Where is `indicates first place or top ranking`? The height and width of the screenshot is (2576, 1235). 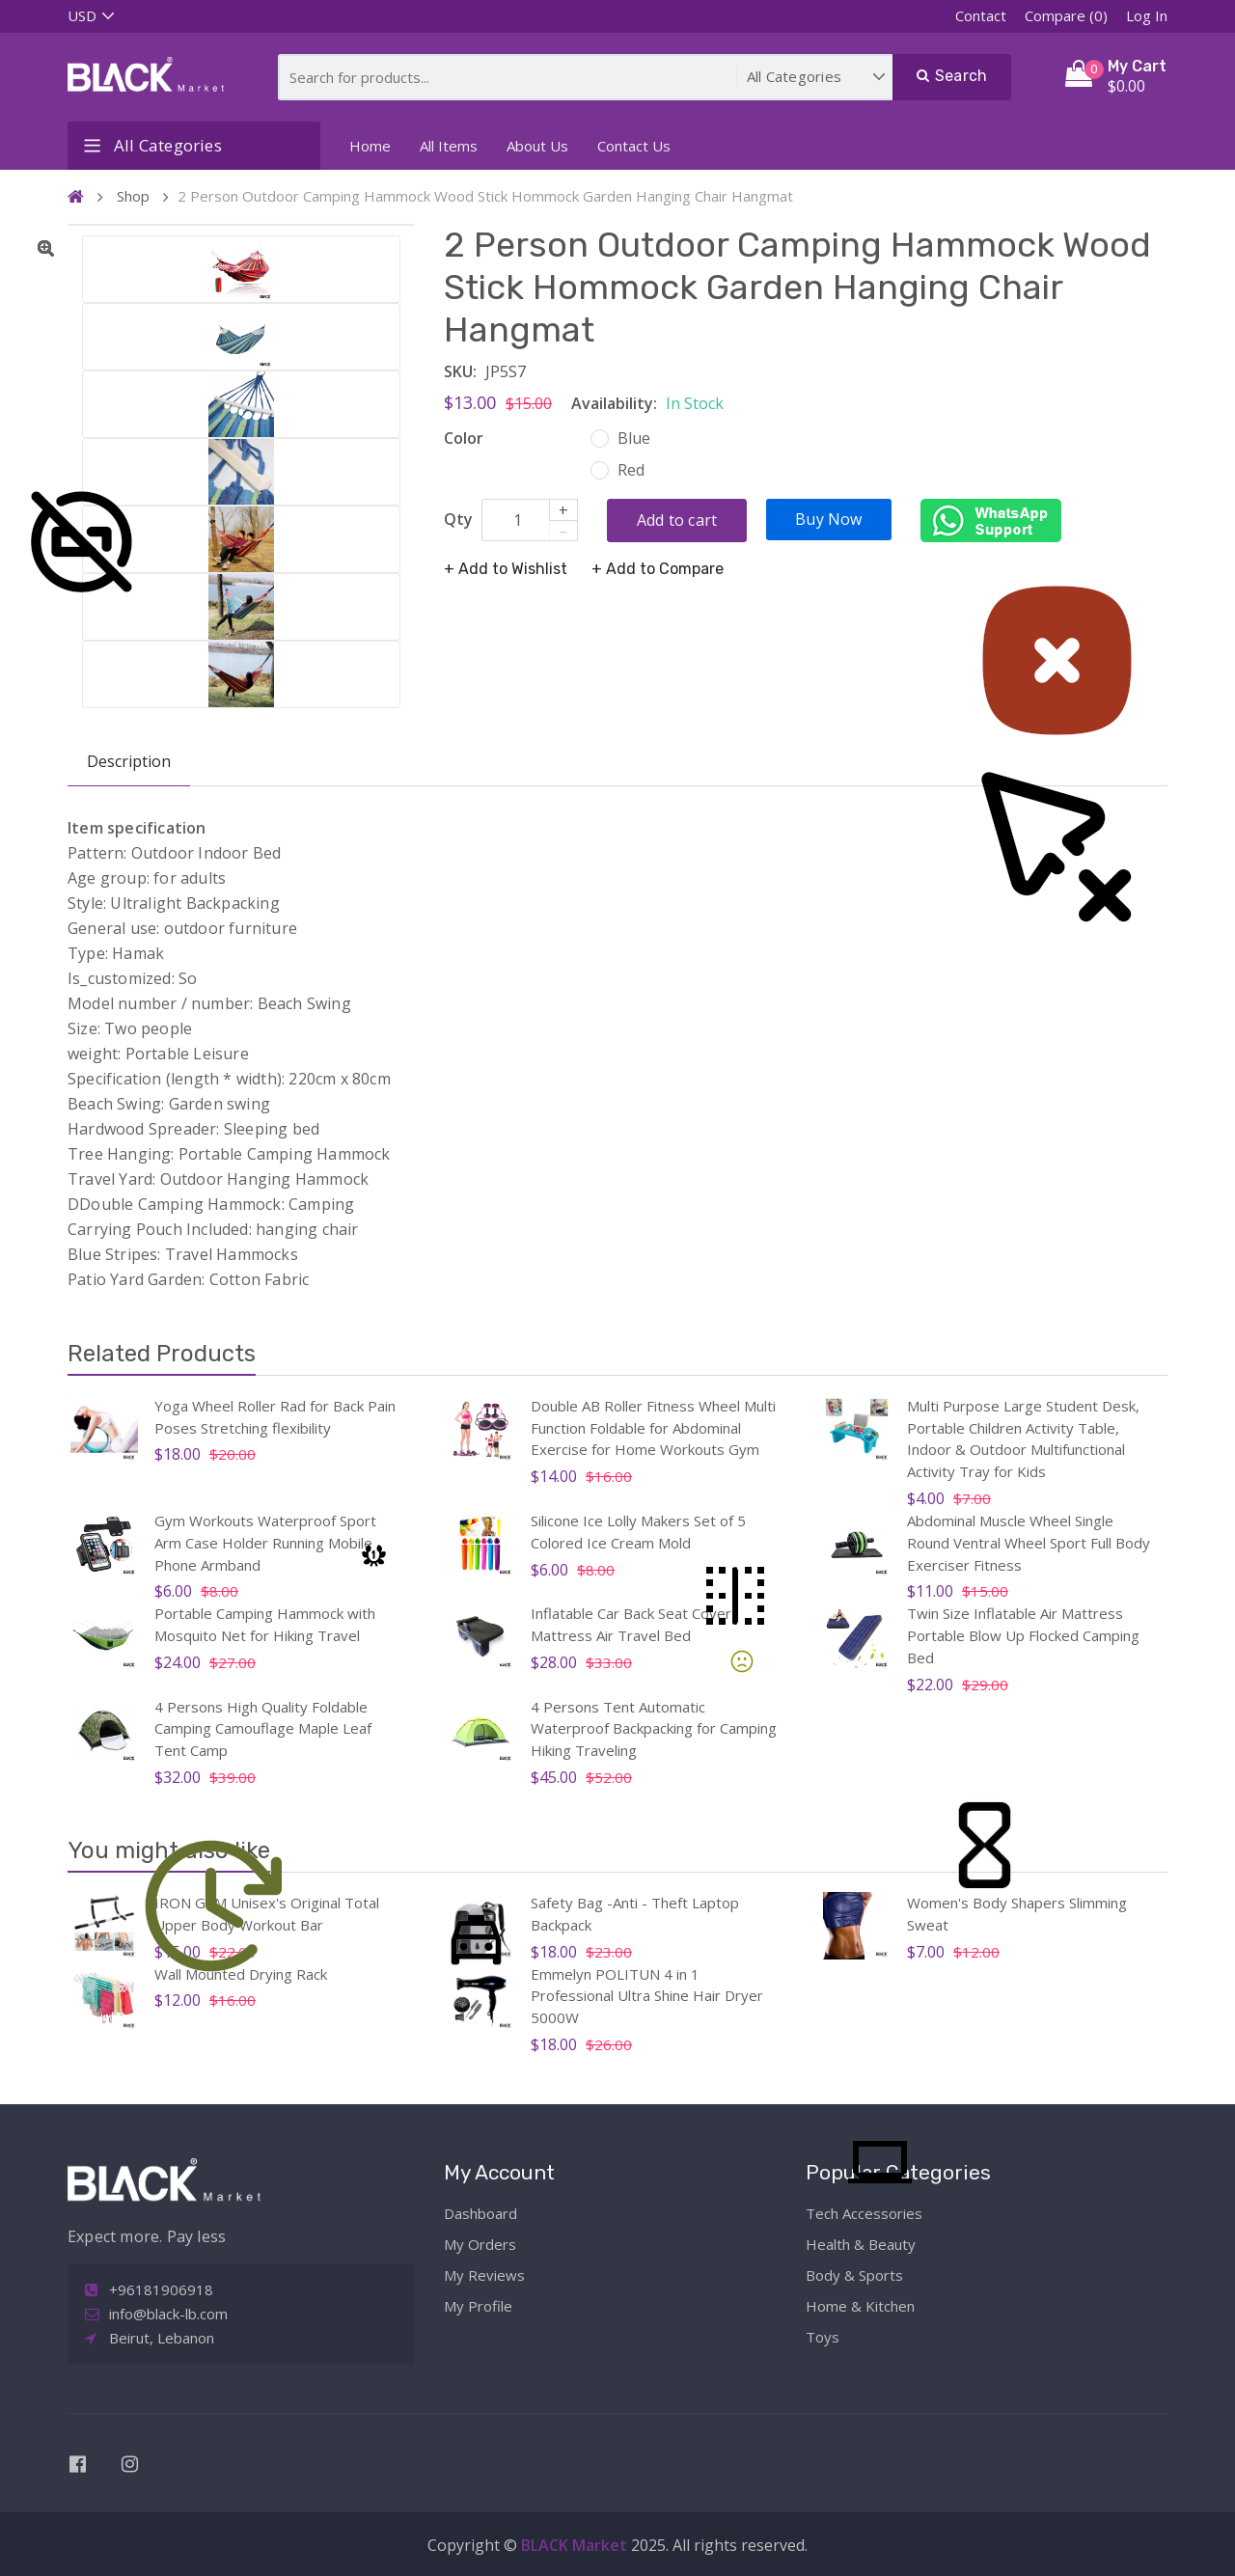
indicates first place or top ranking is located at coordinates (373, 1555).